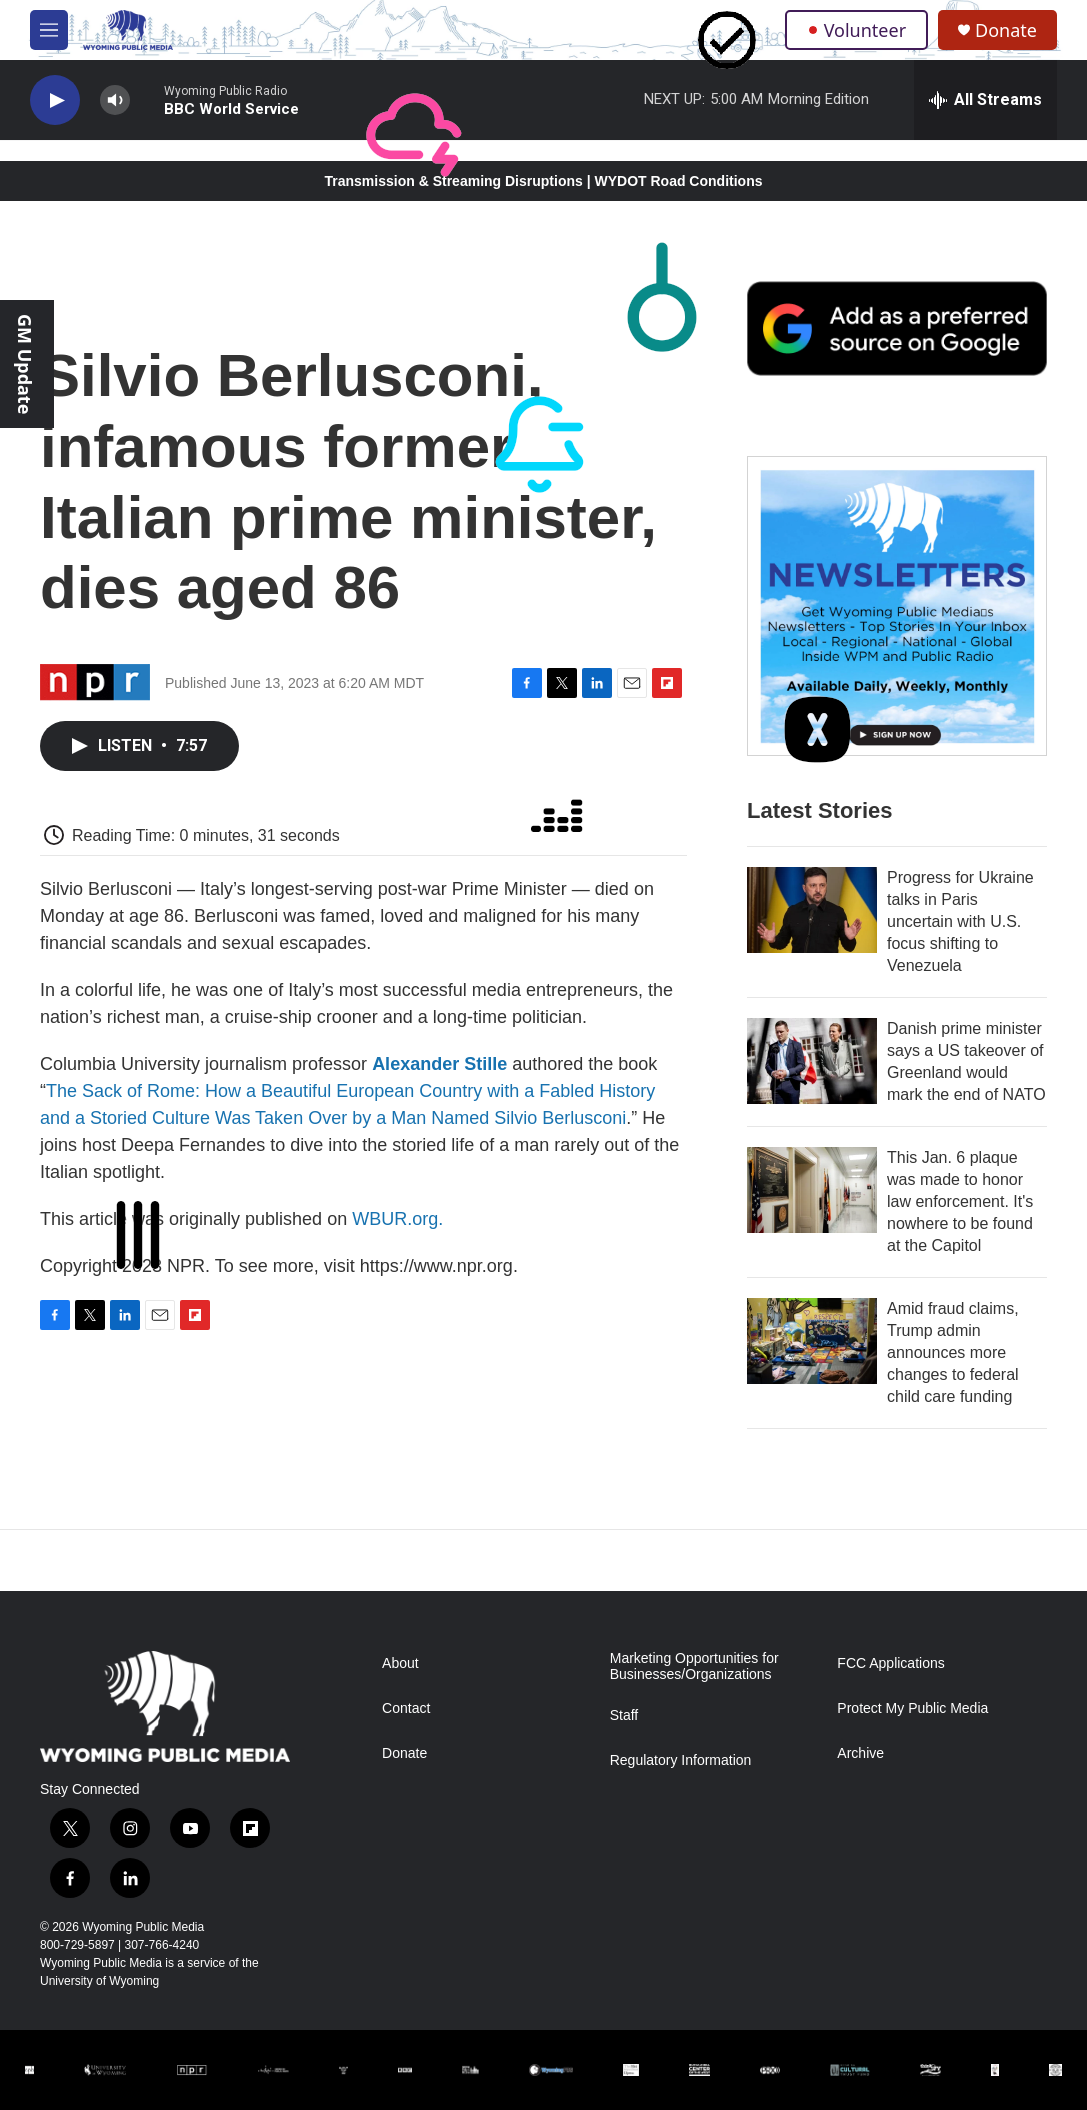  What do you see at coordinates (138, 1235) in the screenshot?
I see `indicates a count of three` at bounding box center [138, 1235].